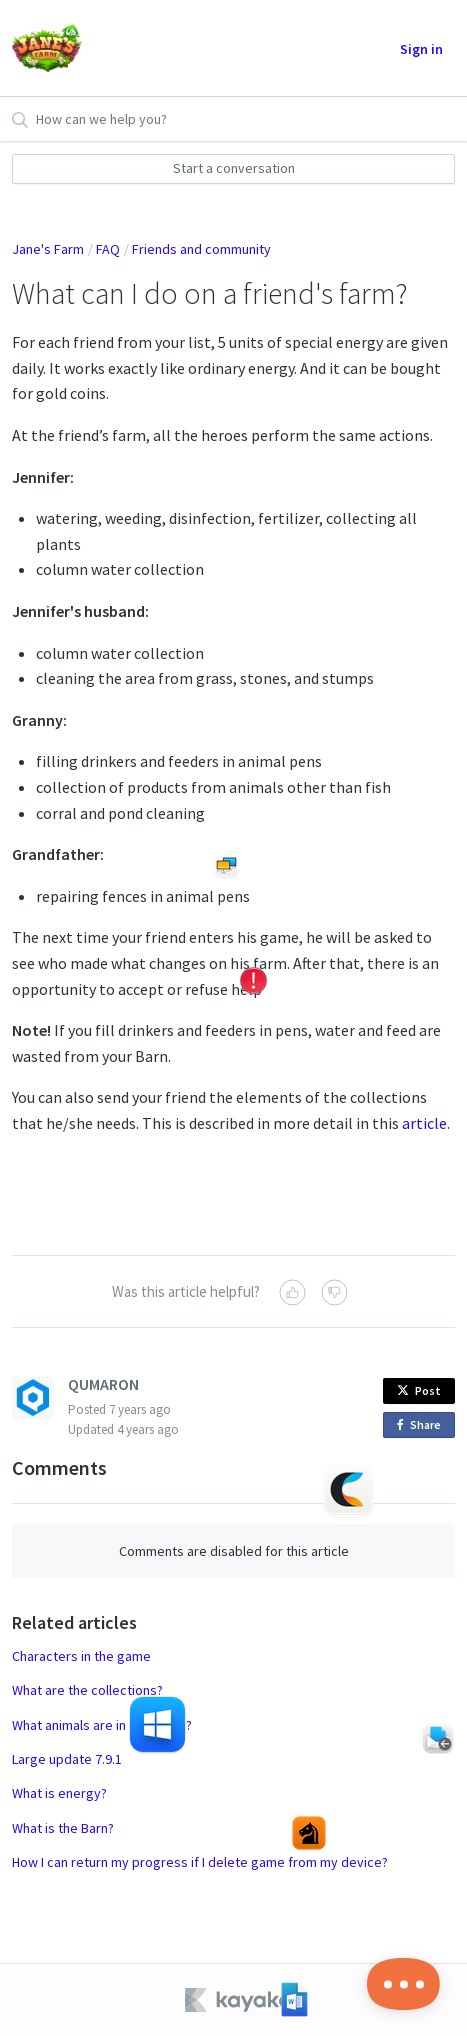 Image resolution: width=467 pixels, height=2036 pixels. What do you see at coordinates (294, 1999) in the screenshot?
I see `microsoft word template file` at bounding box center [294, 1999].